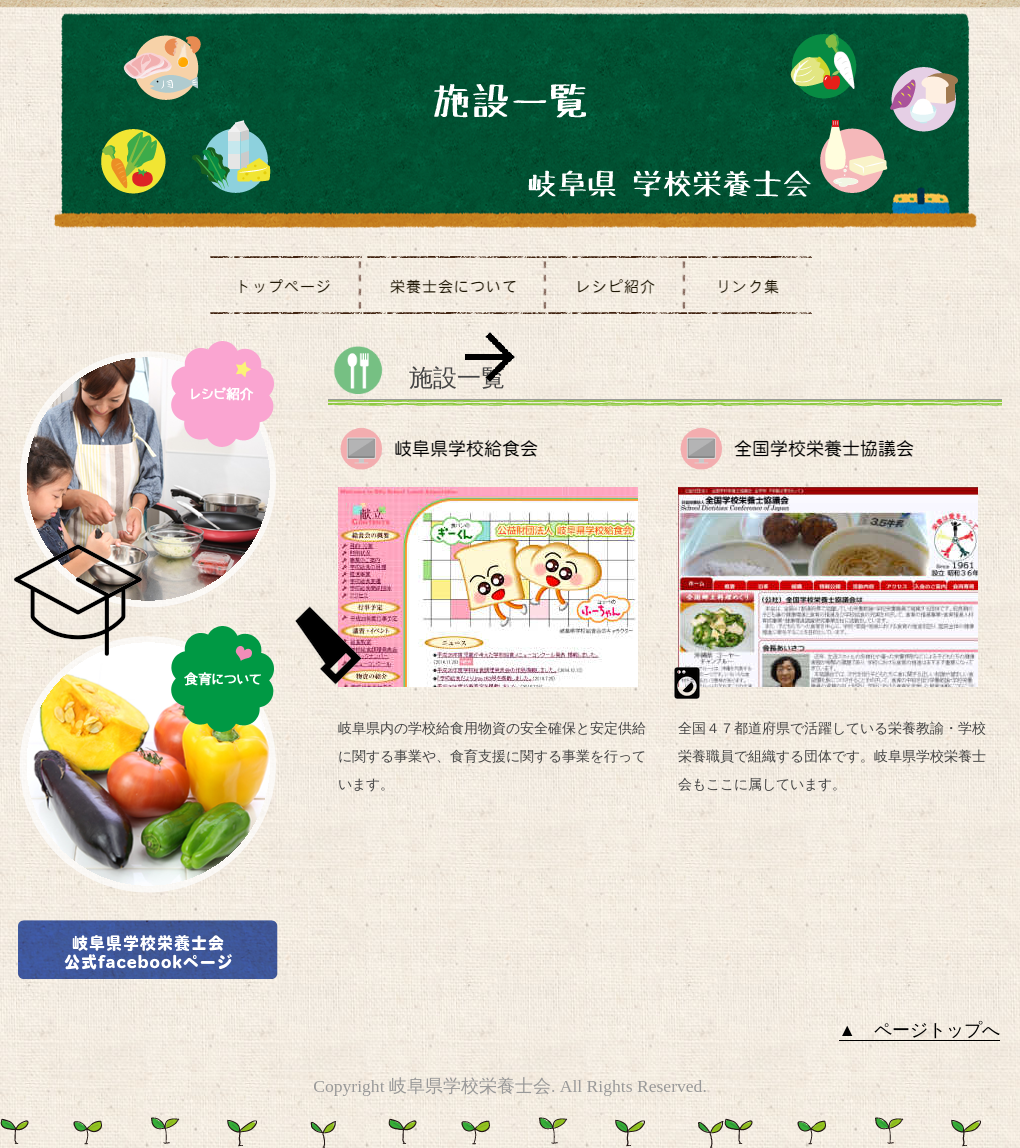 The height and width of the screenshot is (1148, 1020). Describe the element at coordinates (78, 596) in the screenshot. I see `access education or learning features` at that location.